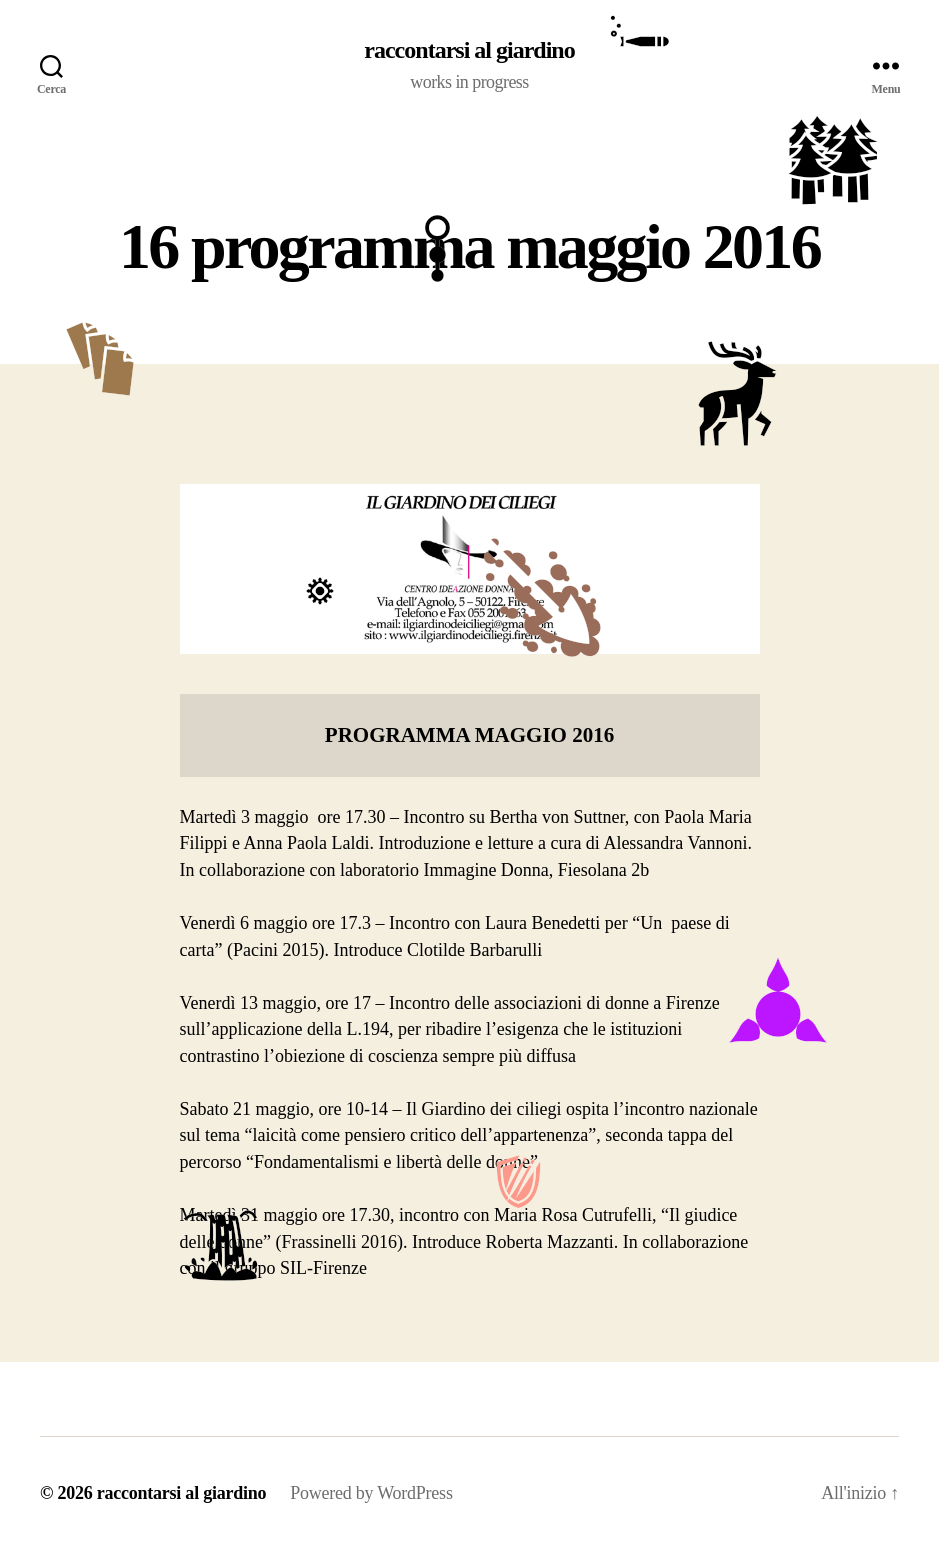 This screenshot has width=939, height=1550. I want to click on wildlife or nature category indicator, so click(737, 393).